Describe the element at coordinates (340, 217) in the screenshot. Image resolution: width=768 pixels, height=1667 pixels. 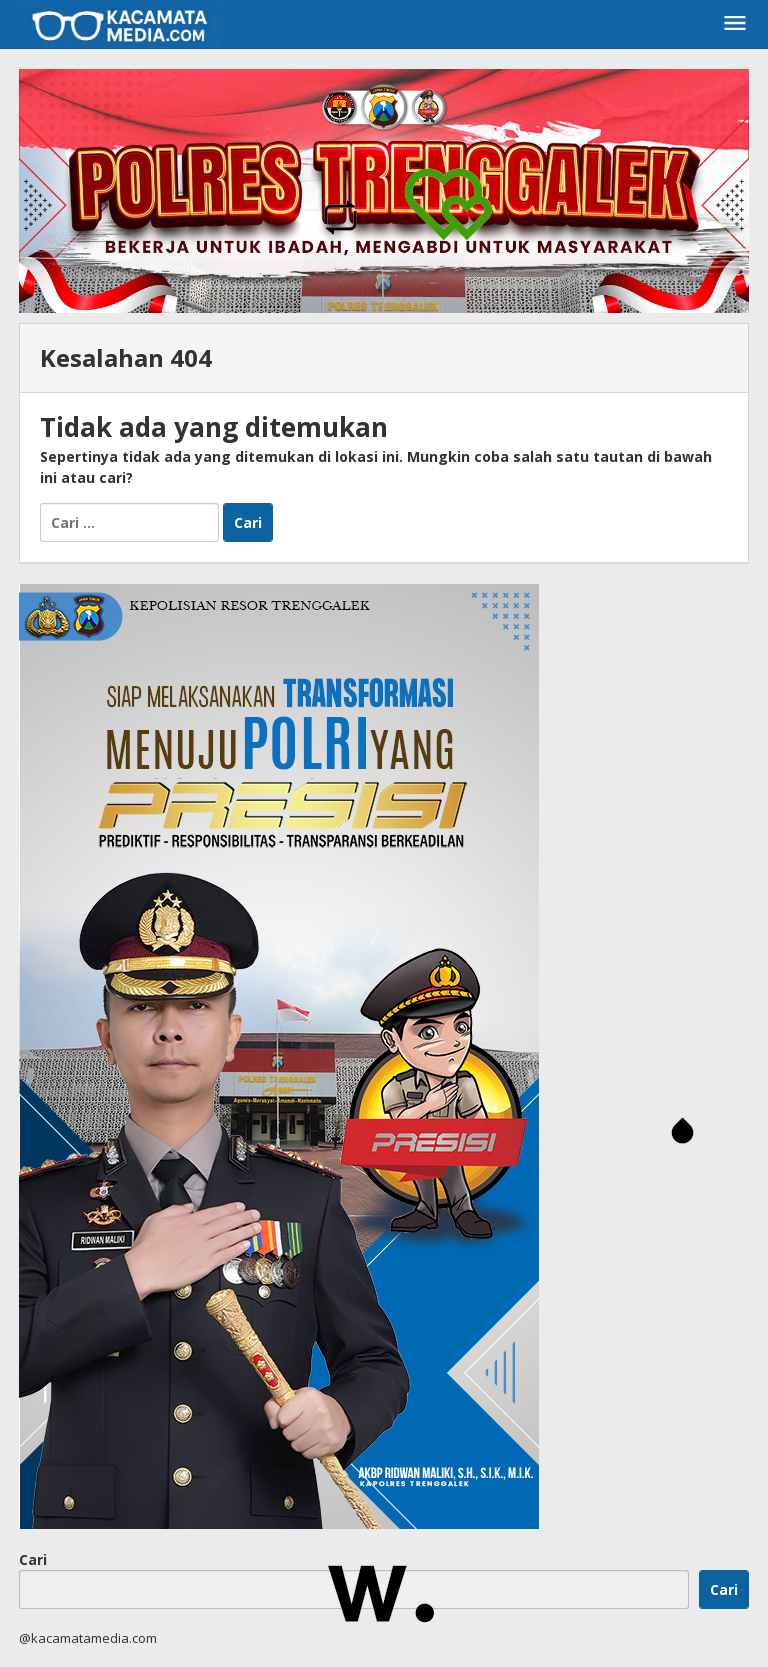
I see `enable repeat or loop playback` at that location.